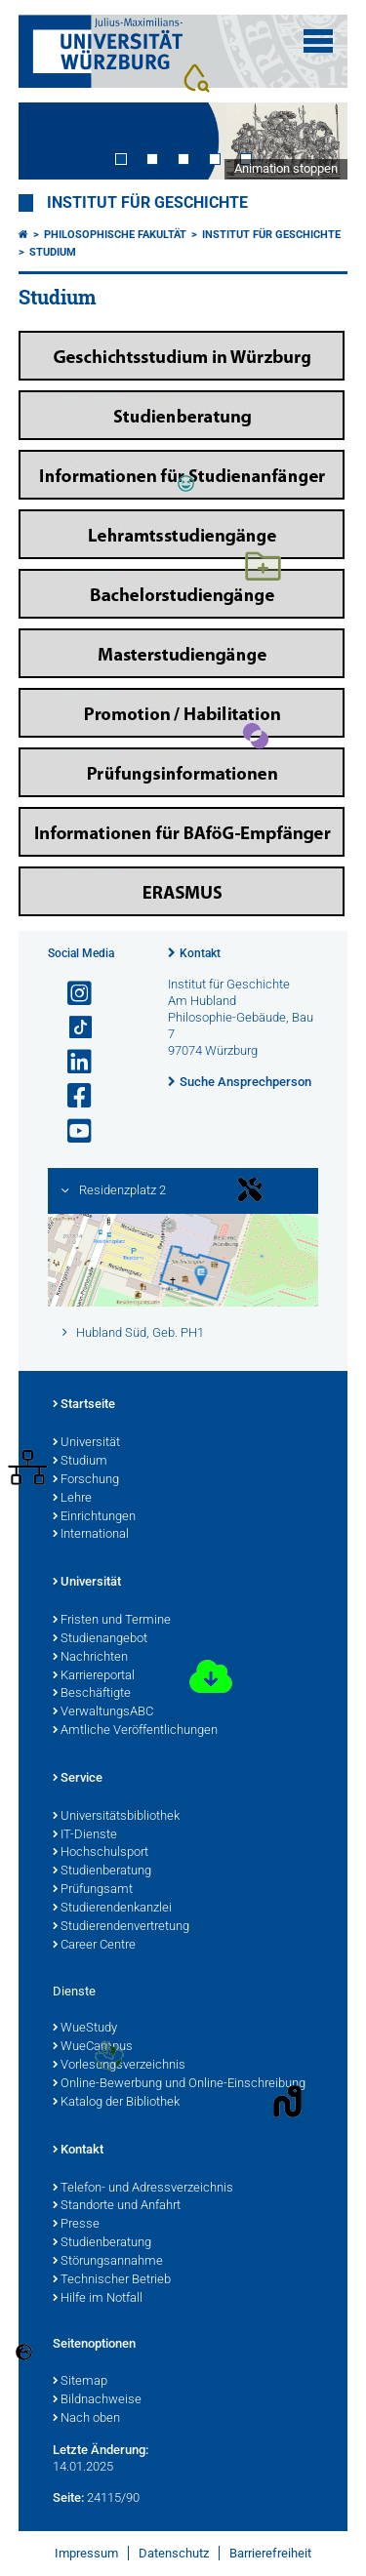 The height and width of the screenshot is (2576, 366). Describe the element at coordinates (250, 1189) in the screenshot. I see `access settings or configuration options` at that location.